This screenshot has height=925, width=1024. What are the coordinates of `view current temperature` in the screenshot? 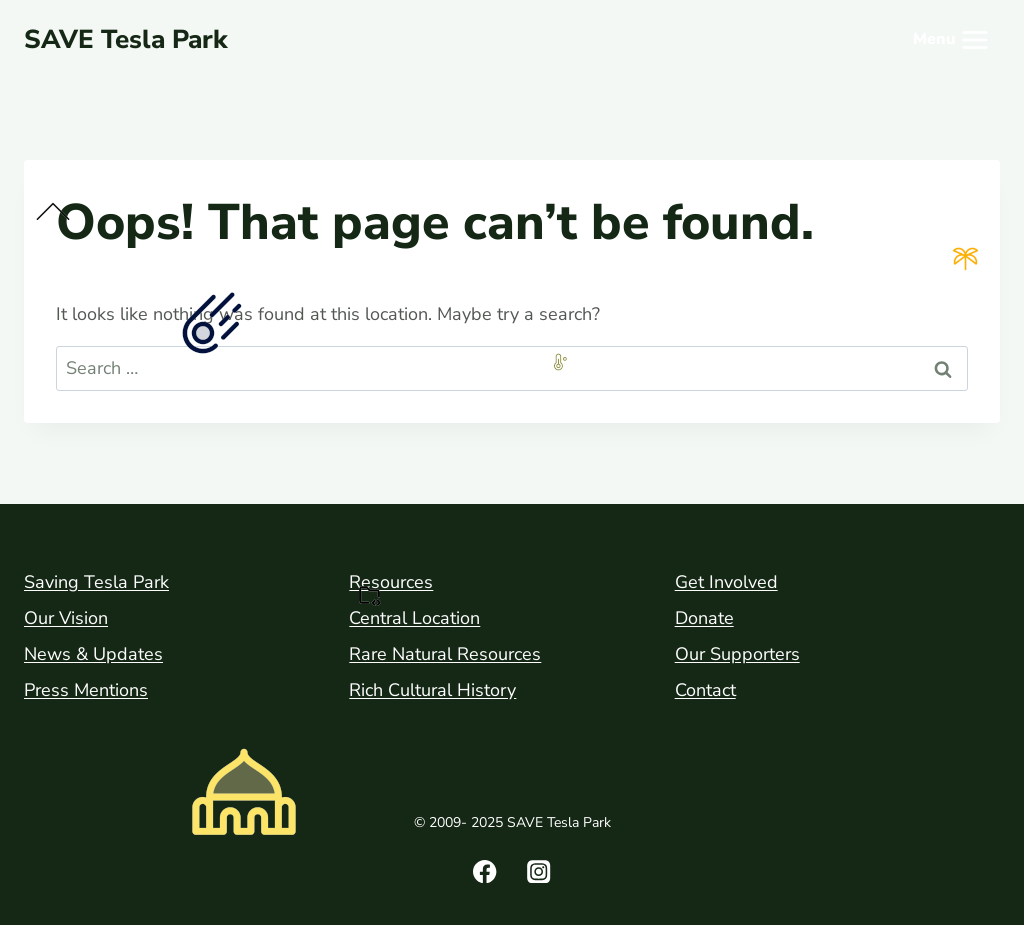 It's located at (559, 362).